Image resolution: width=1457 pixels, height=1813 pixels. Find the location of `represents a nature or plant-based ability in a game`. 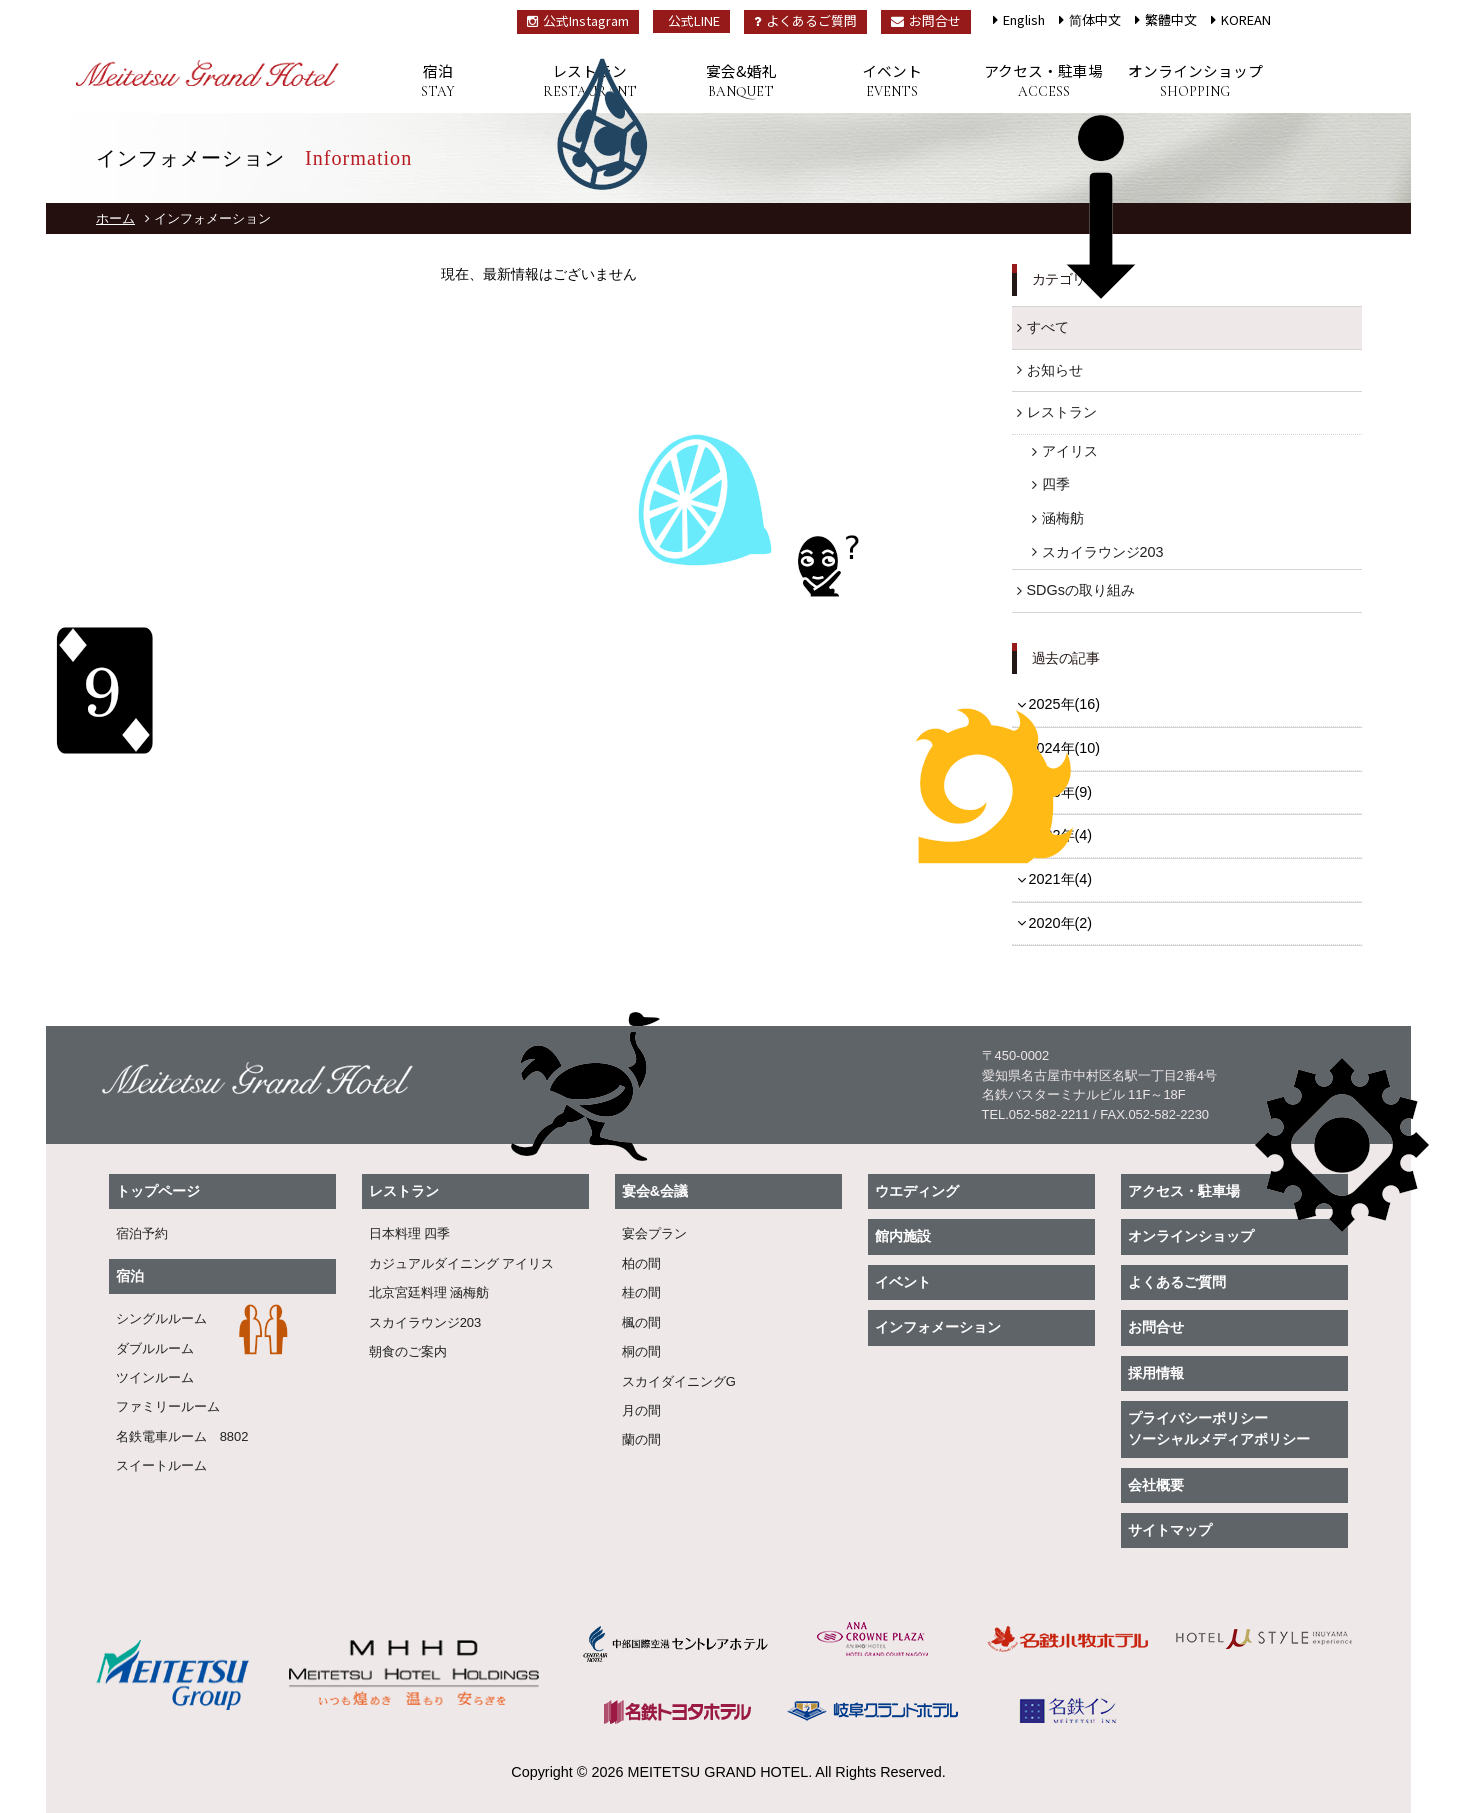

represents a nature or plant-based ability in a game is located at coordinates (994, 785).